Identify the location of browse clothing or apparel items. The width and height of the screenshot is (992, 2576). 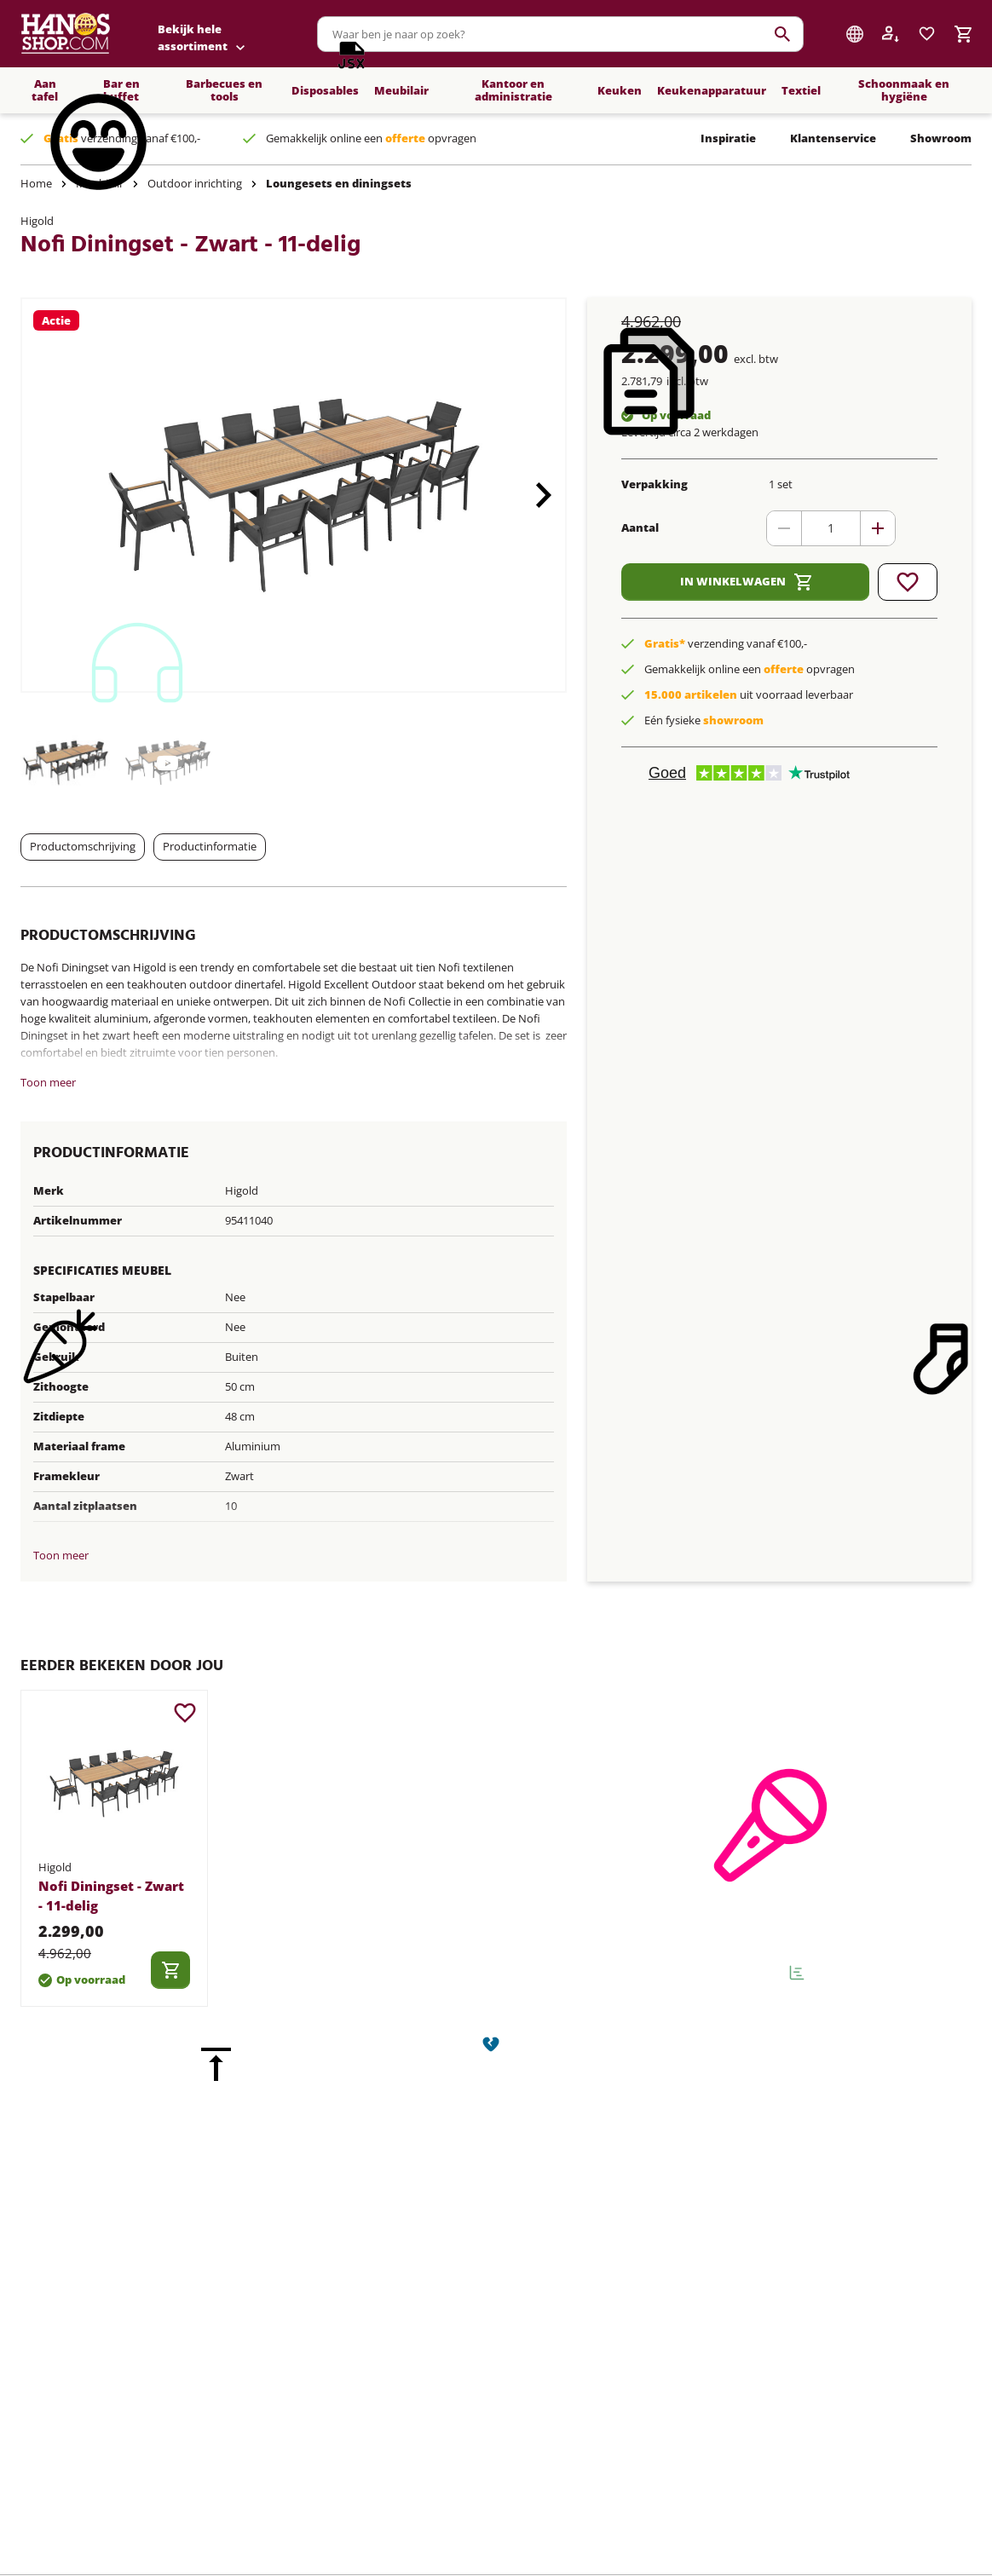
(943, 1357).